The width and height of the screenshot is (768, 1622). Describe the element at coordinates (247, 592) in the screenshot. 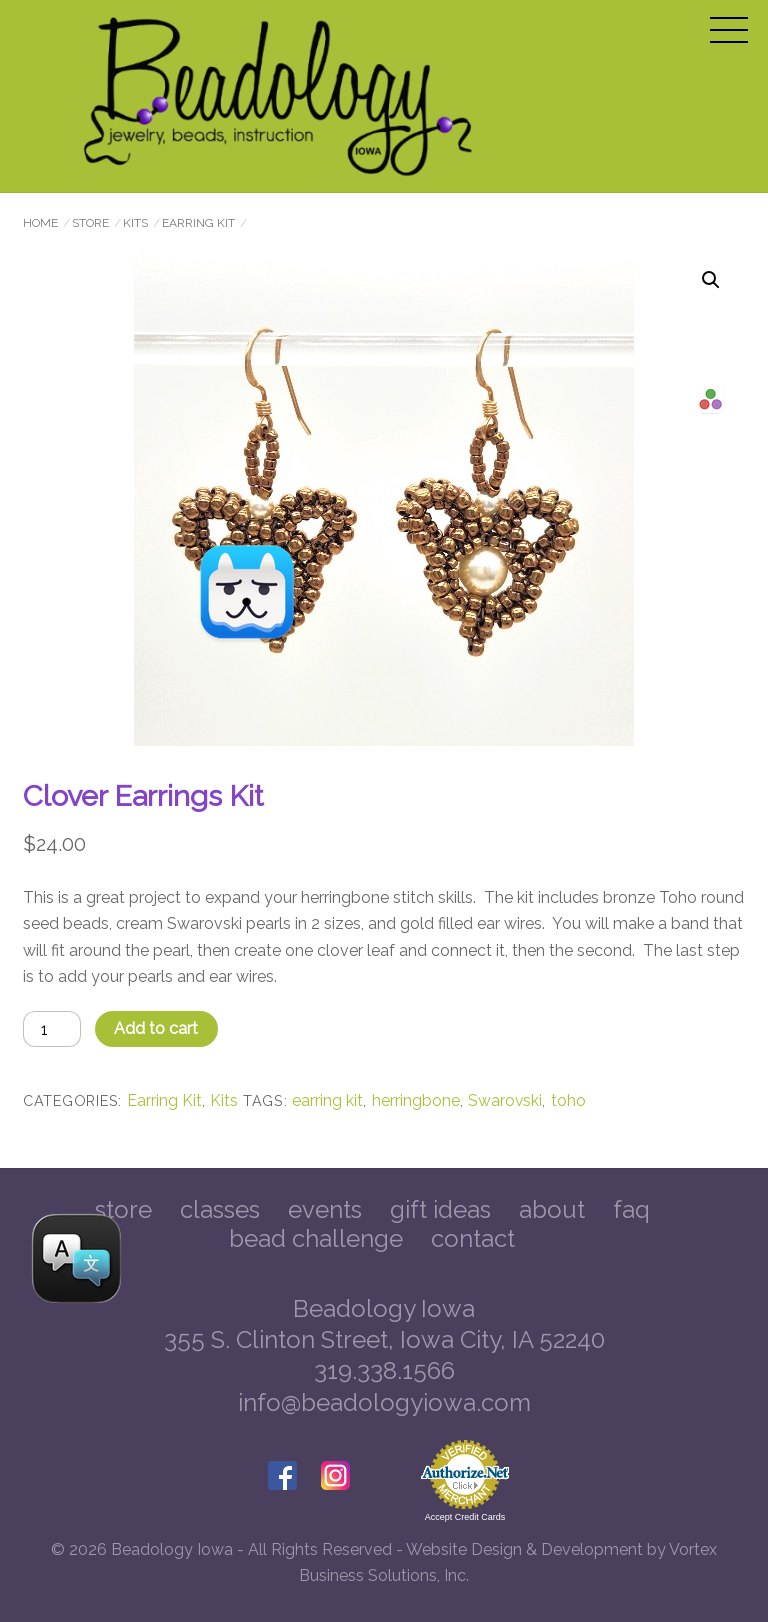

I see `open Alpaca AI chat application` at that location.